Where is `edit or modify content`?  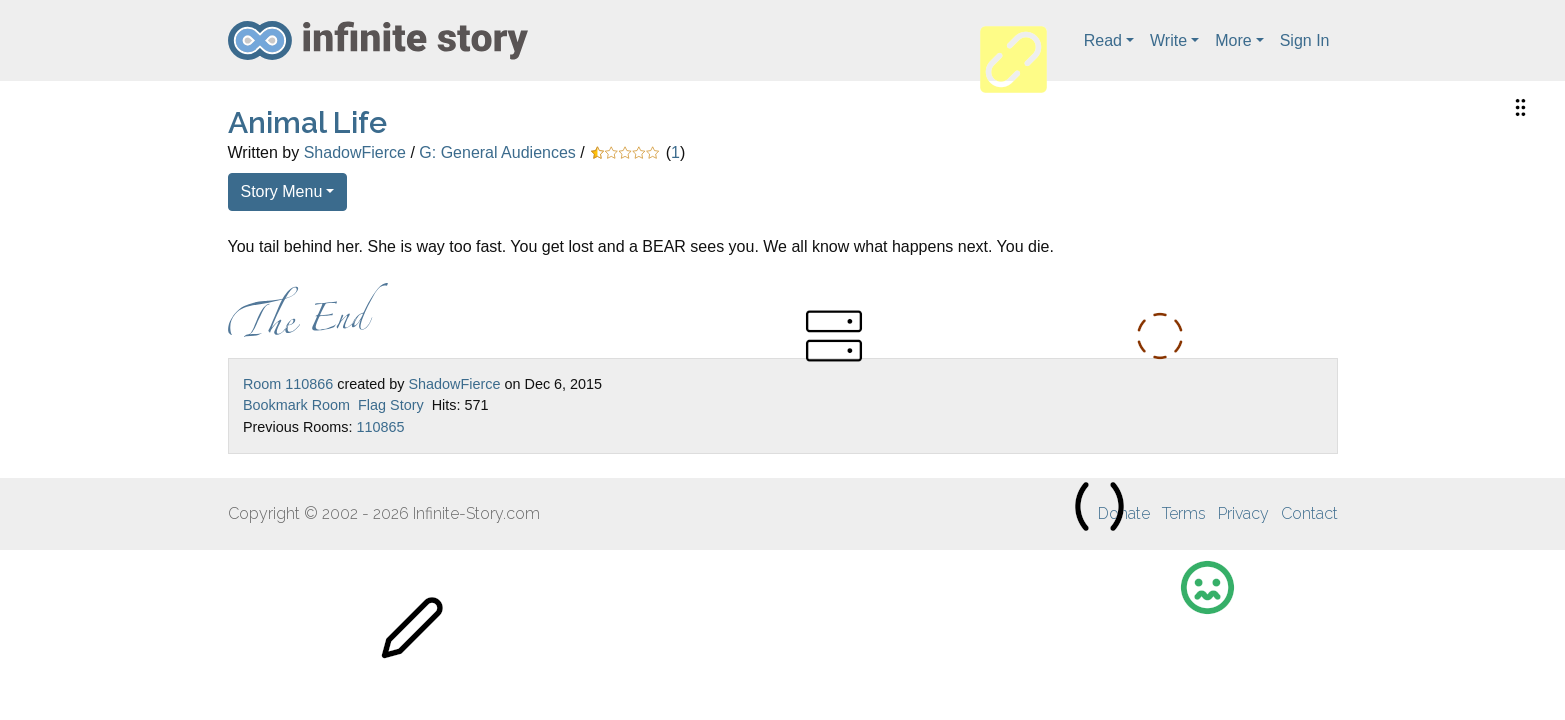 edit or modify content is located at coordinates (412, 627).